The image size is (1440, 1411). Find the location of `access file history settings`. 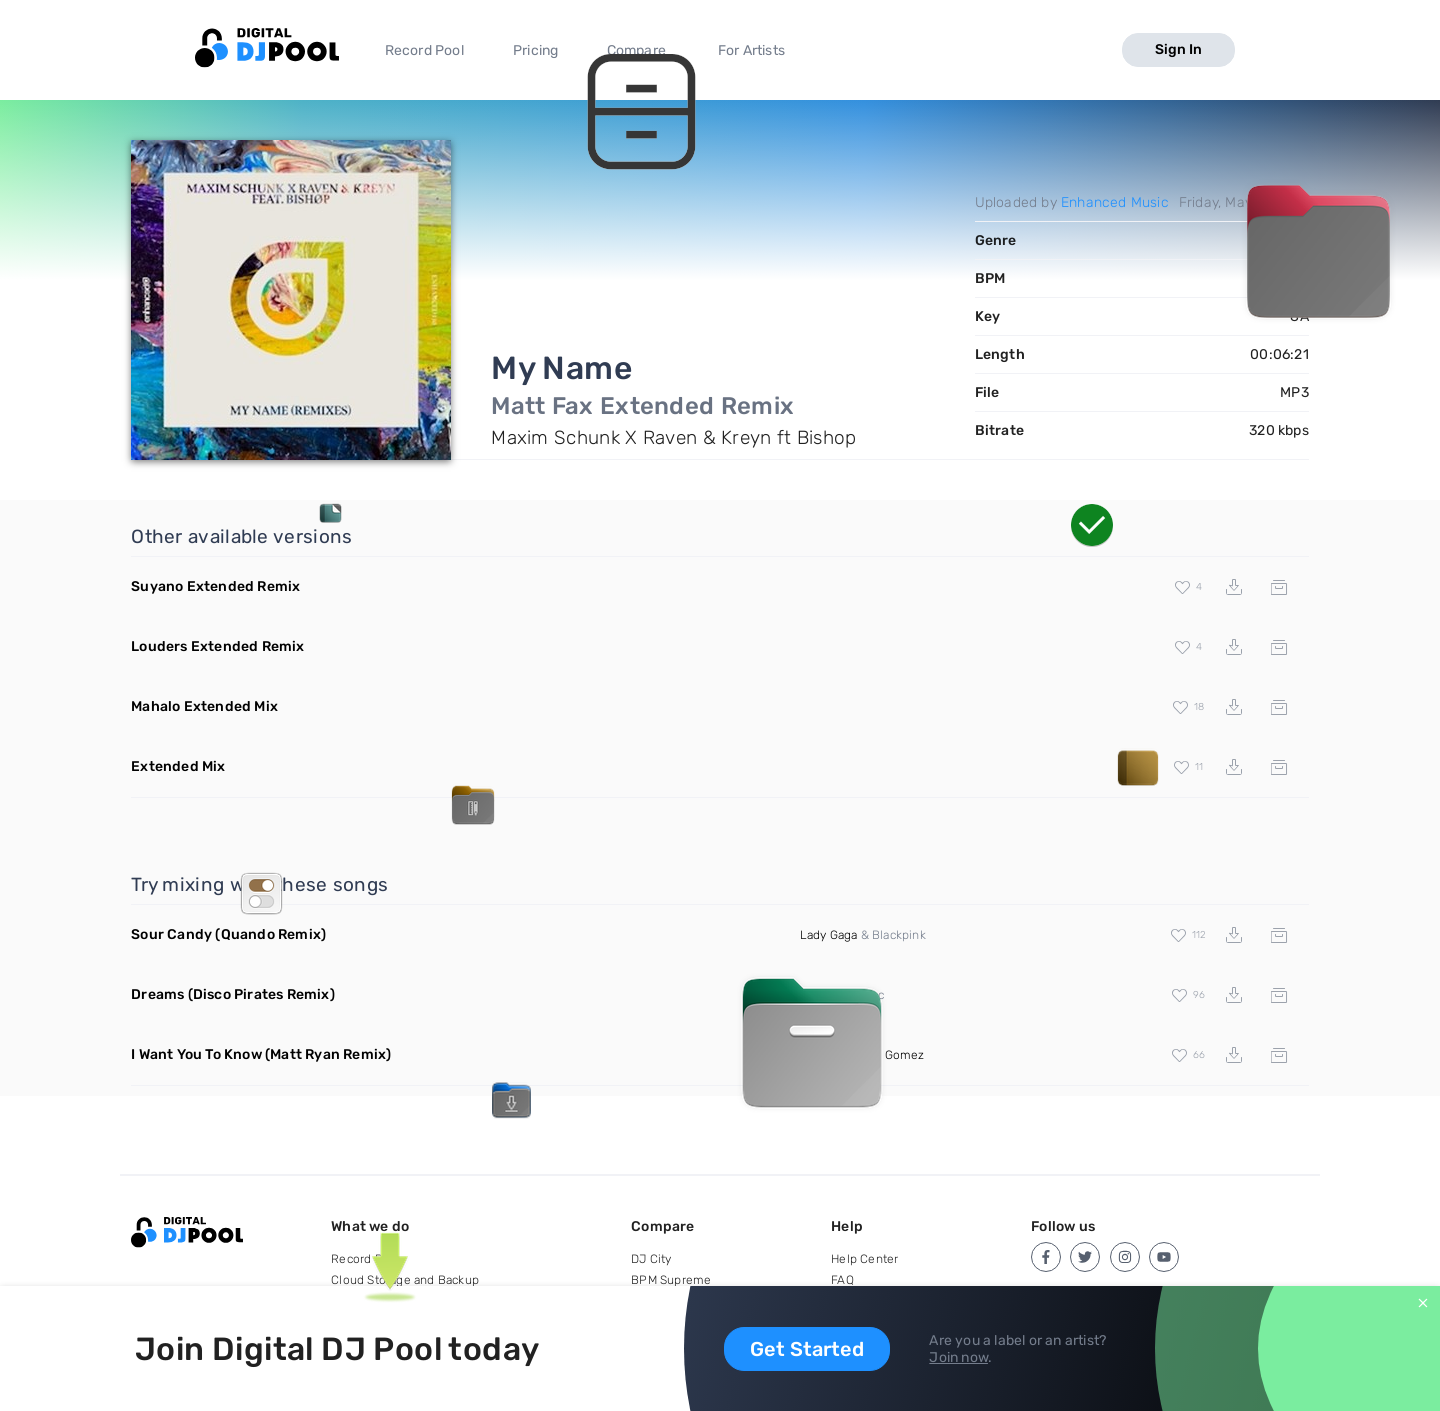

access file history settings is located at coordinates (641, 115).